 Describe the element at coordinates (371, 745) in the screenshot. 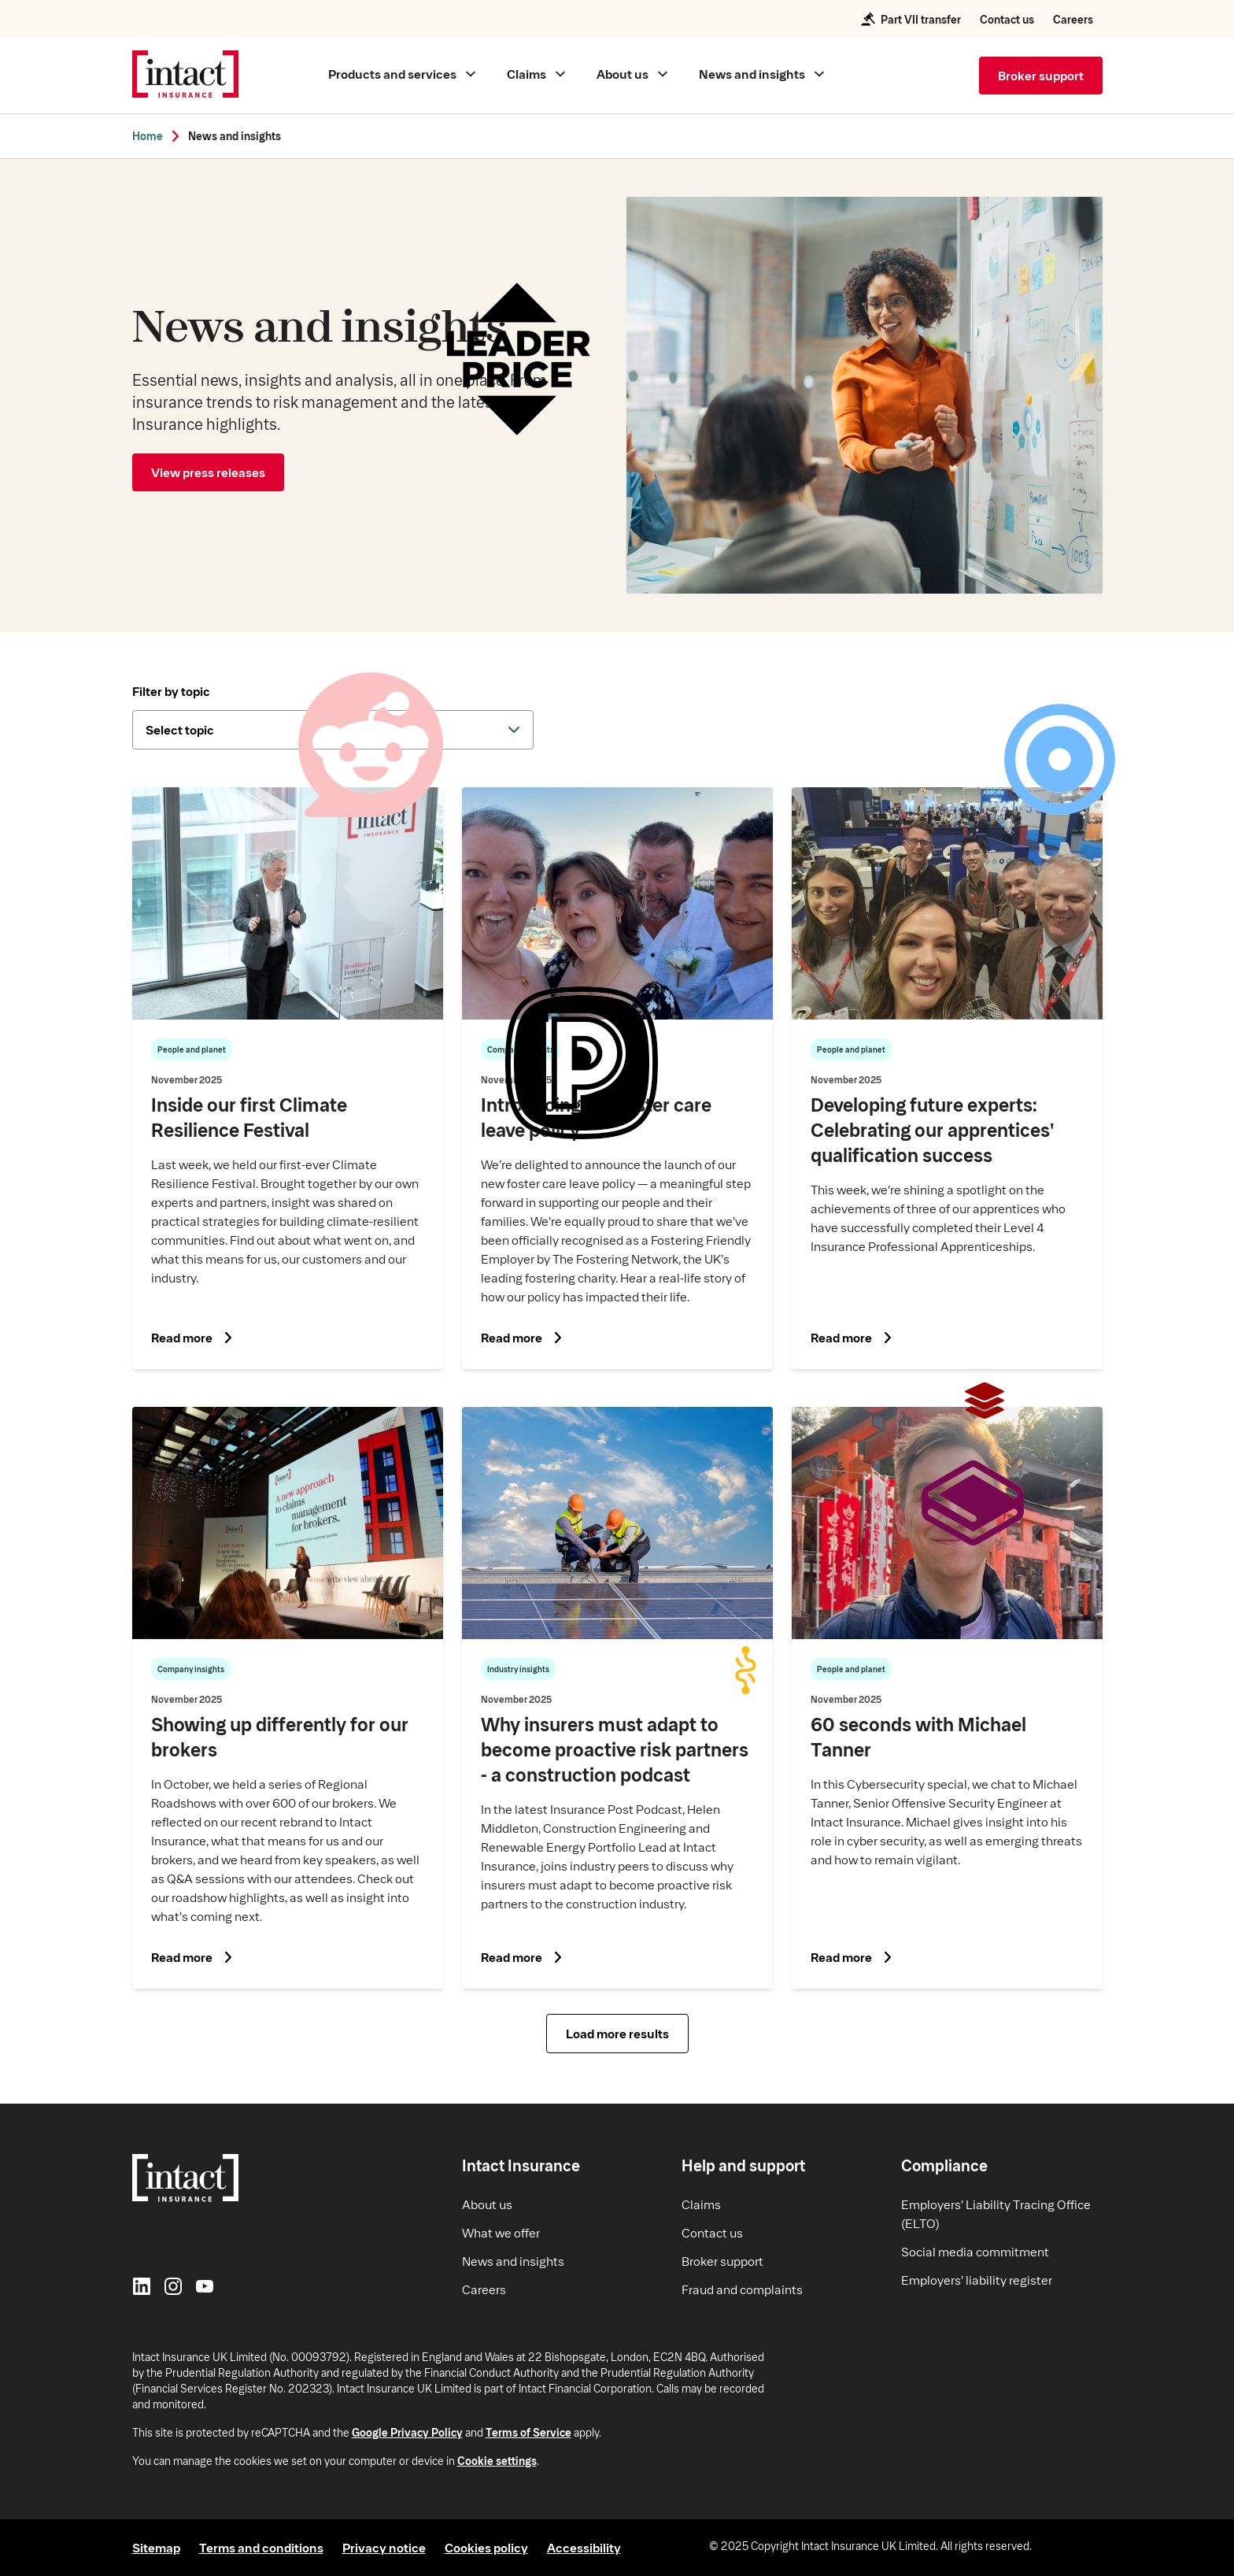

I see `open the Reddit app` at that location.